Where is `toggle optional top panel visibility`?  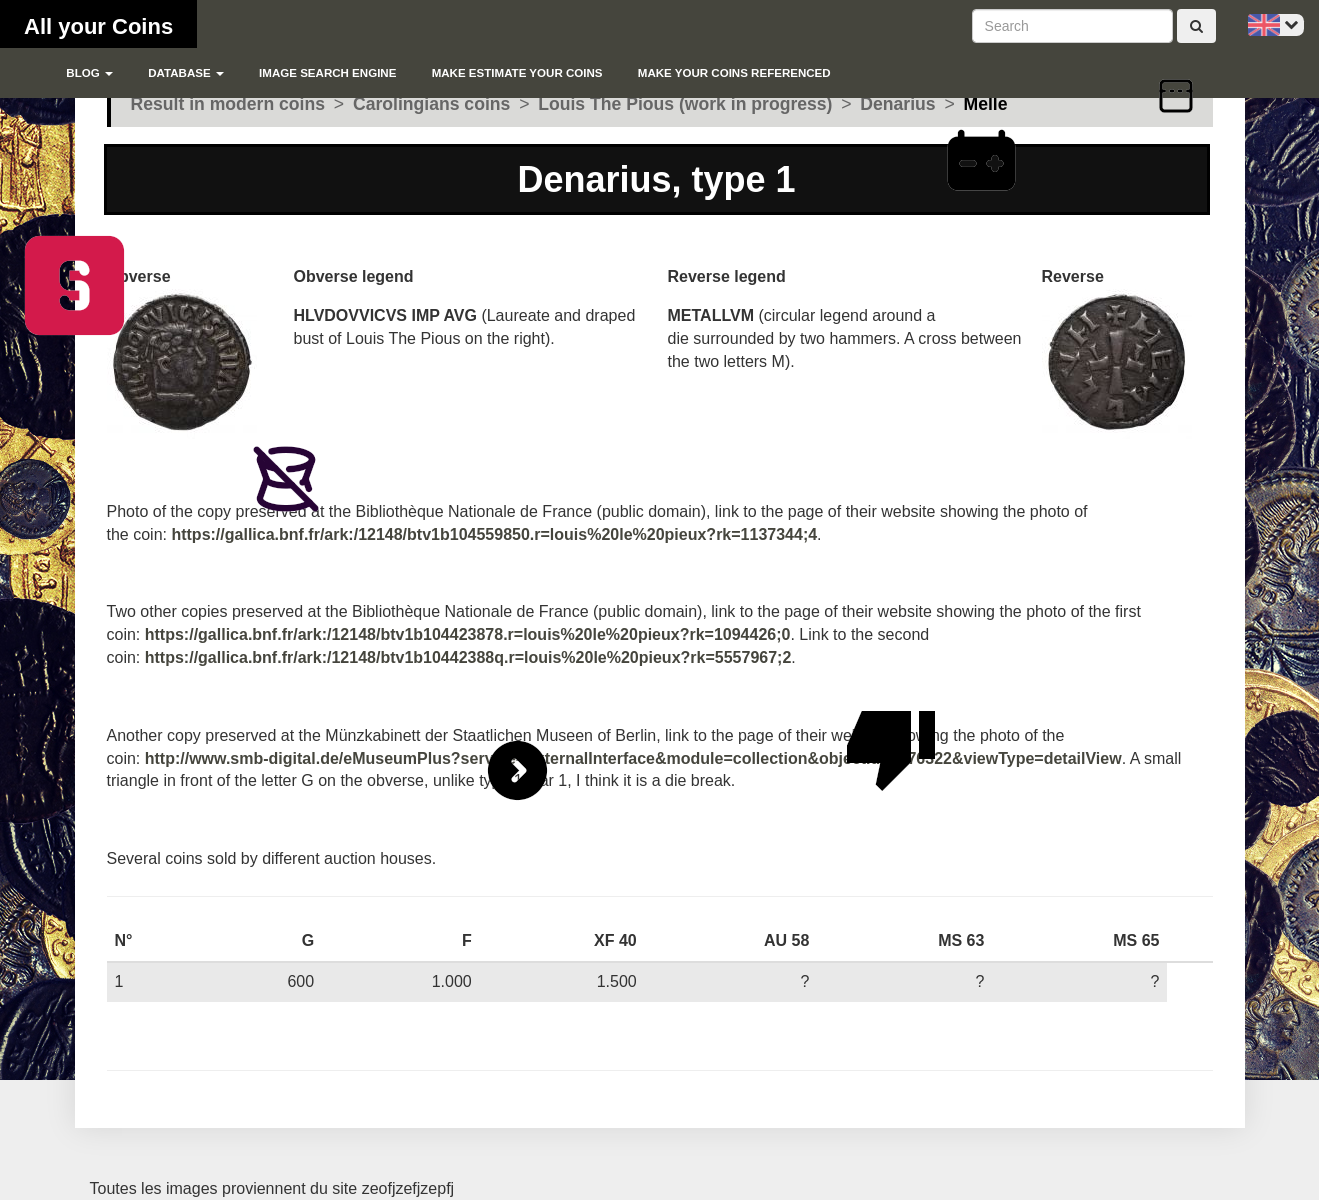
toggle optional top panel visibility is located at coordinates (1176, 96).